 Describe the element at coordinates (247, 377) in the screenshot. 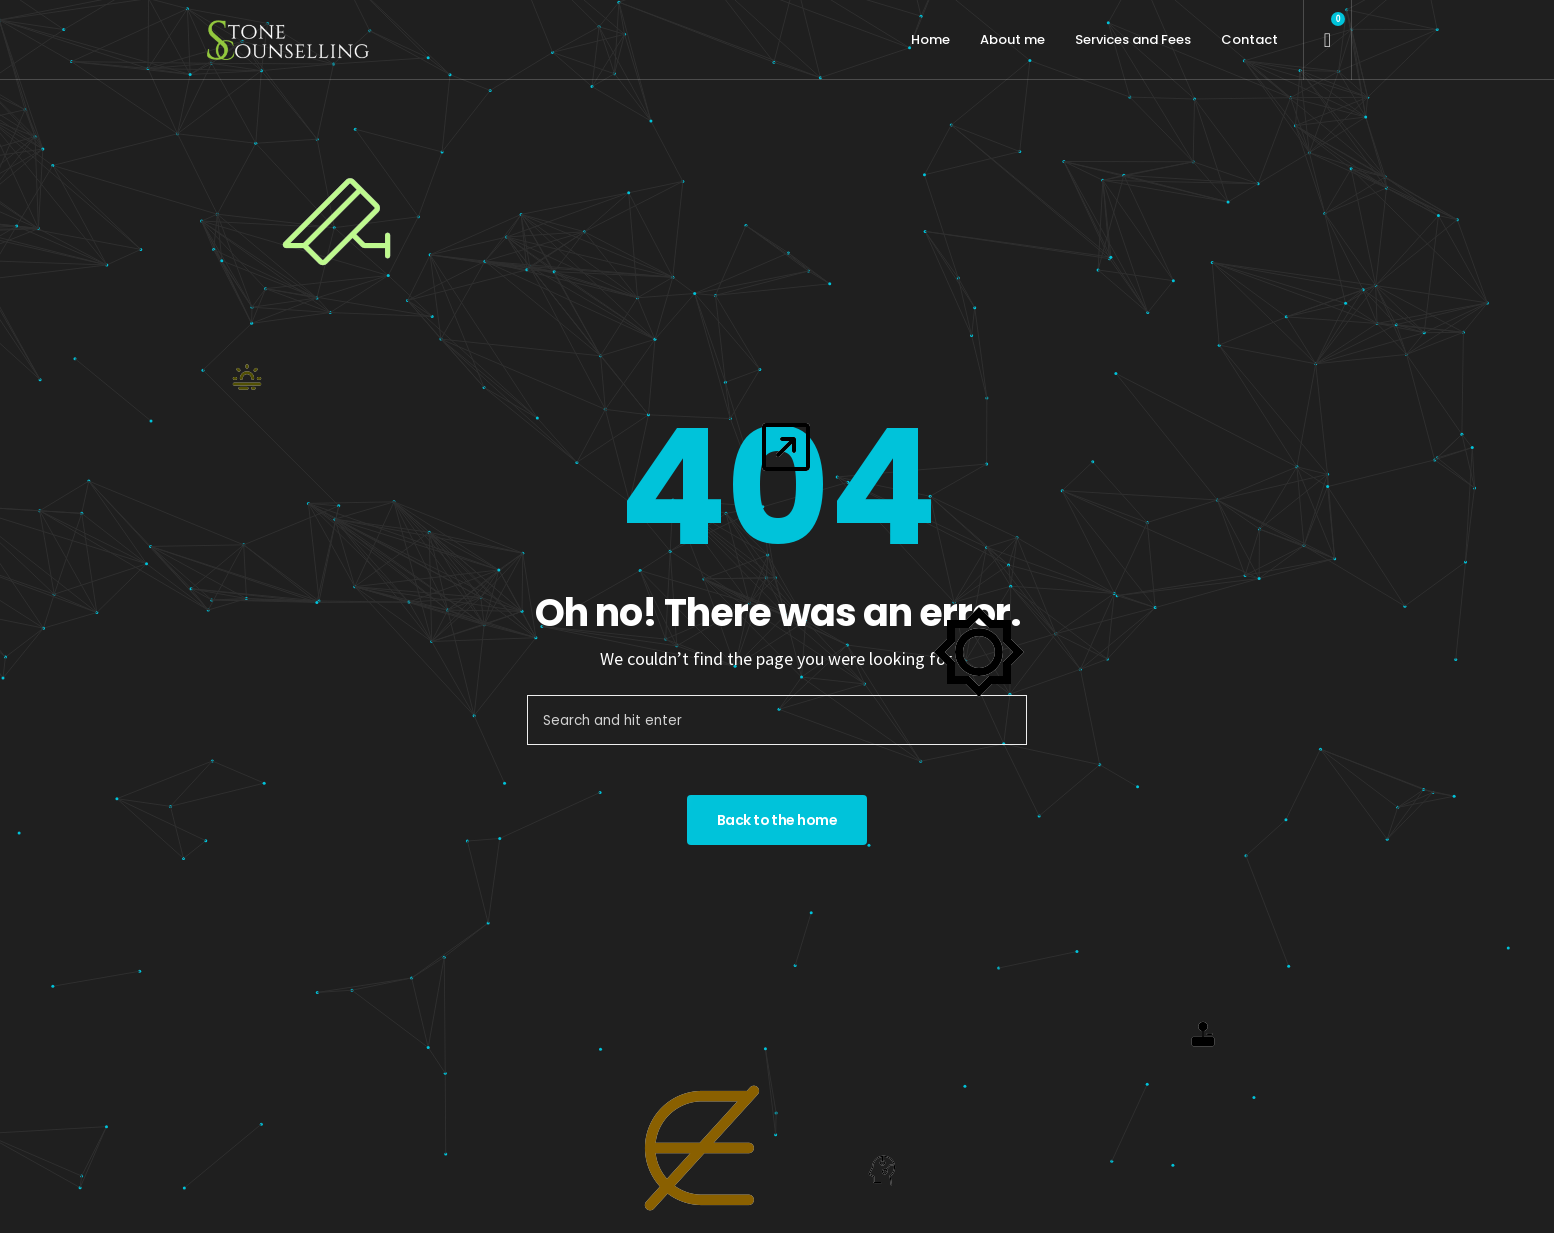

I see `view sunset time or golden hour info` at that location.